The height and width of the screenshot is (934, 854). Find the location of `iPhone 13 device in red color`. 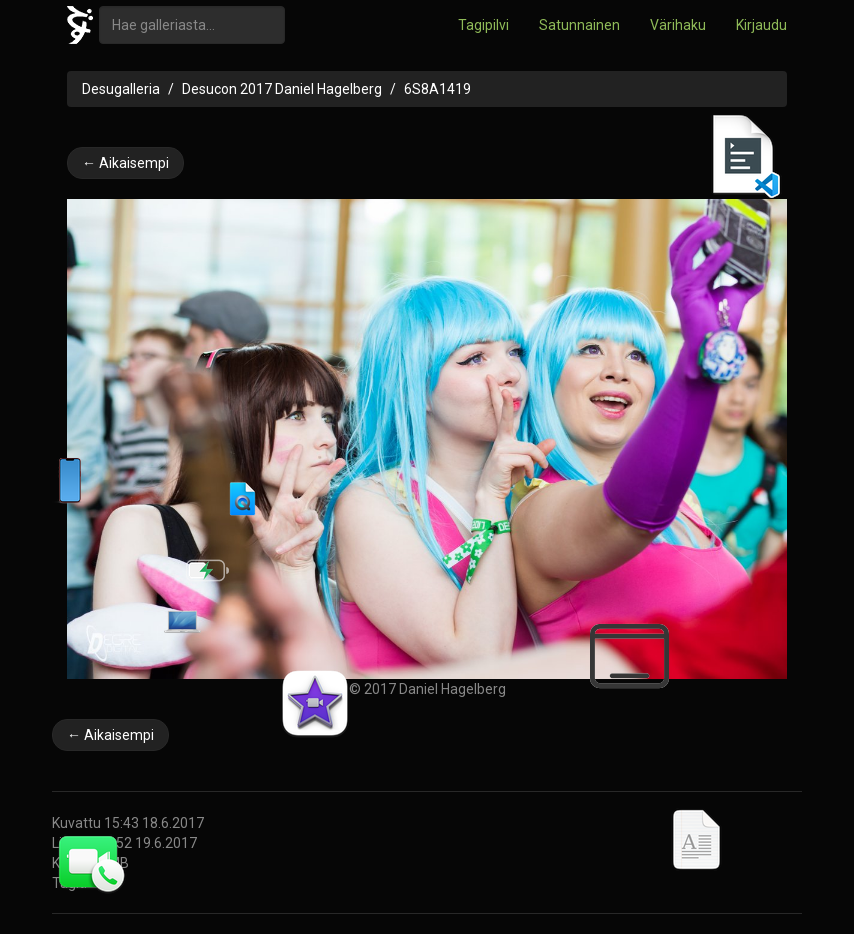

iPhone 13 device in red color is located at coordinates (70, 481).